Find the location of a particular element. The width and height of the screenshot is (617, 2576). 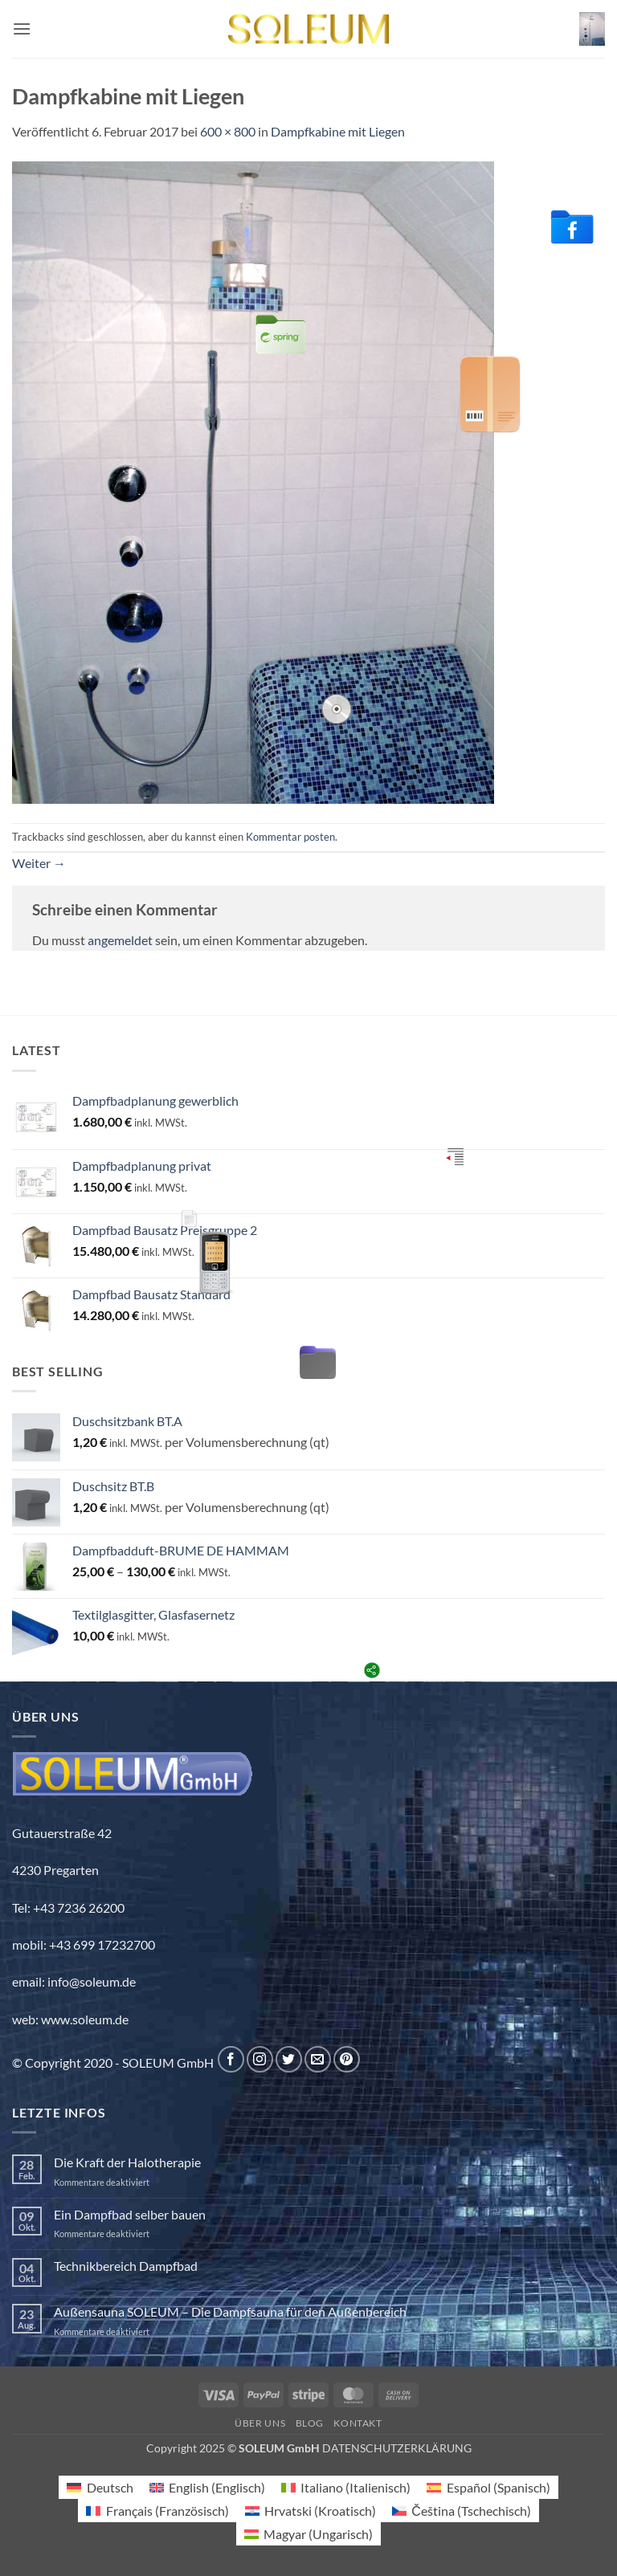

indicates an audio CD is inserted in the drive is located at coordinates (337, 709).